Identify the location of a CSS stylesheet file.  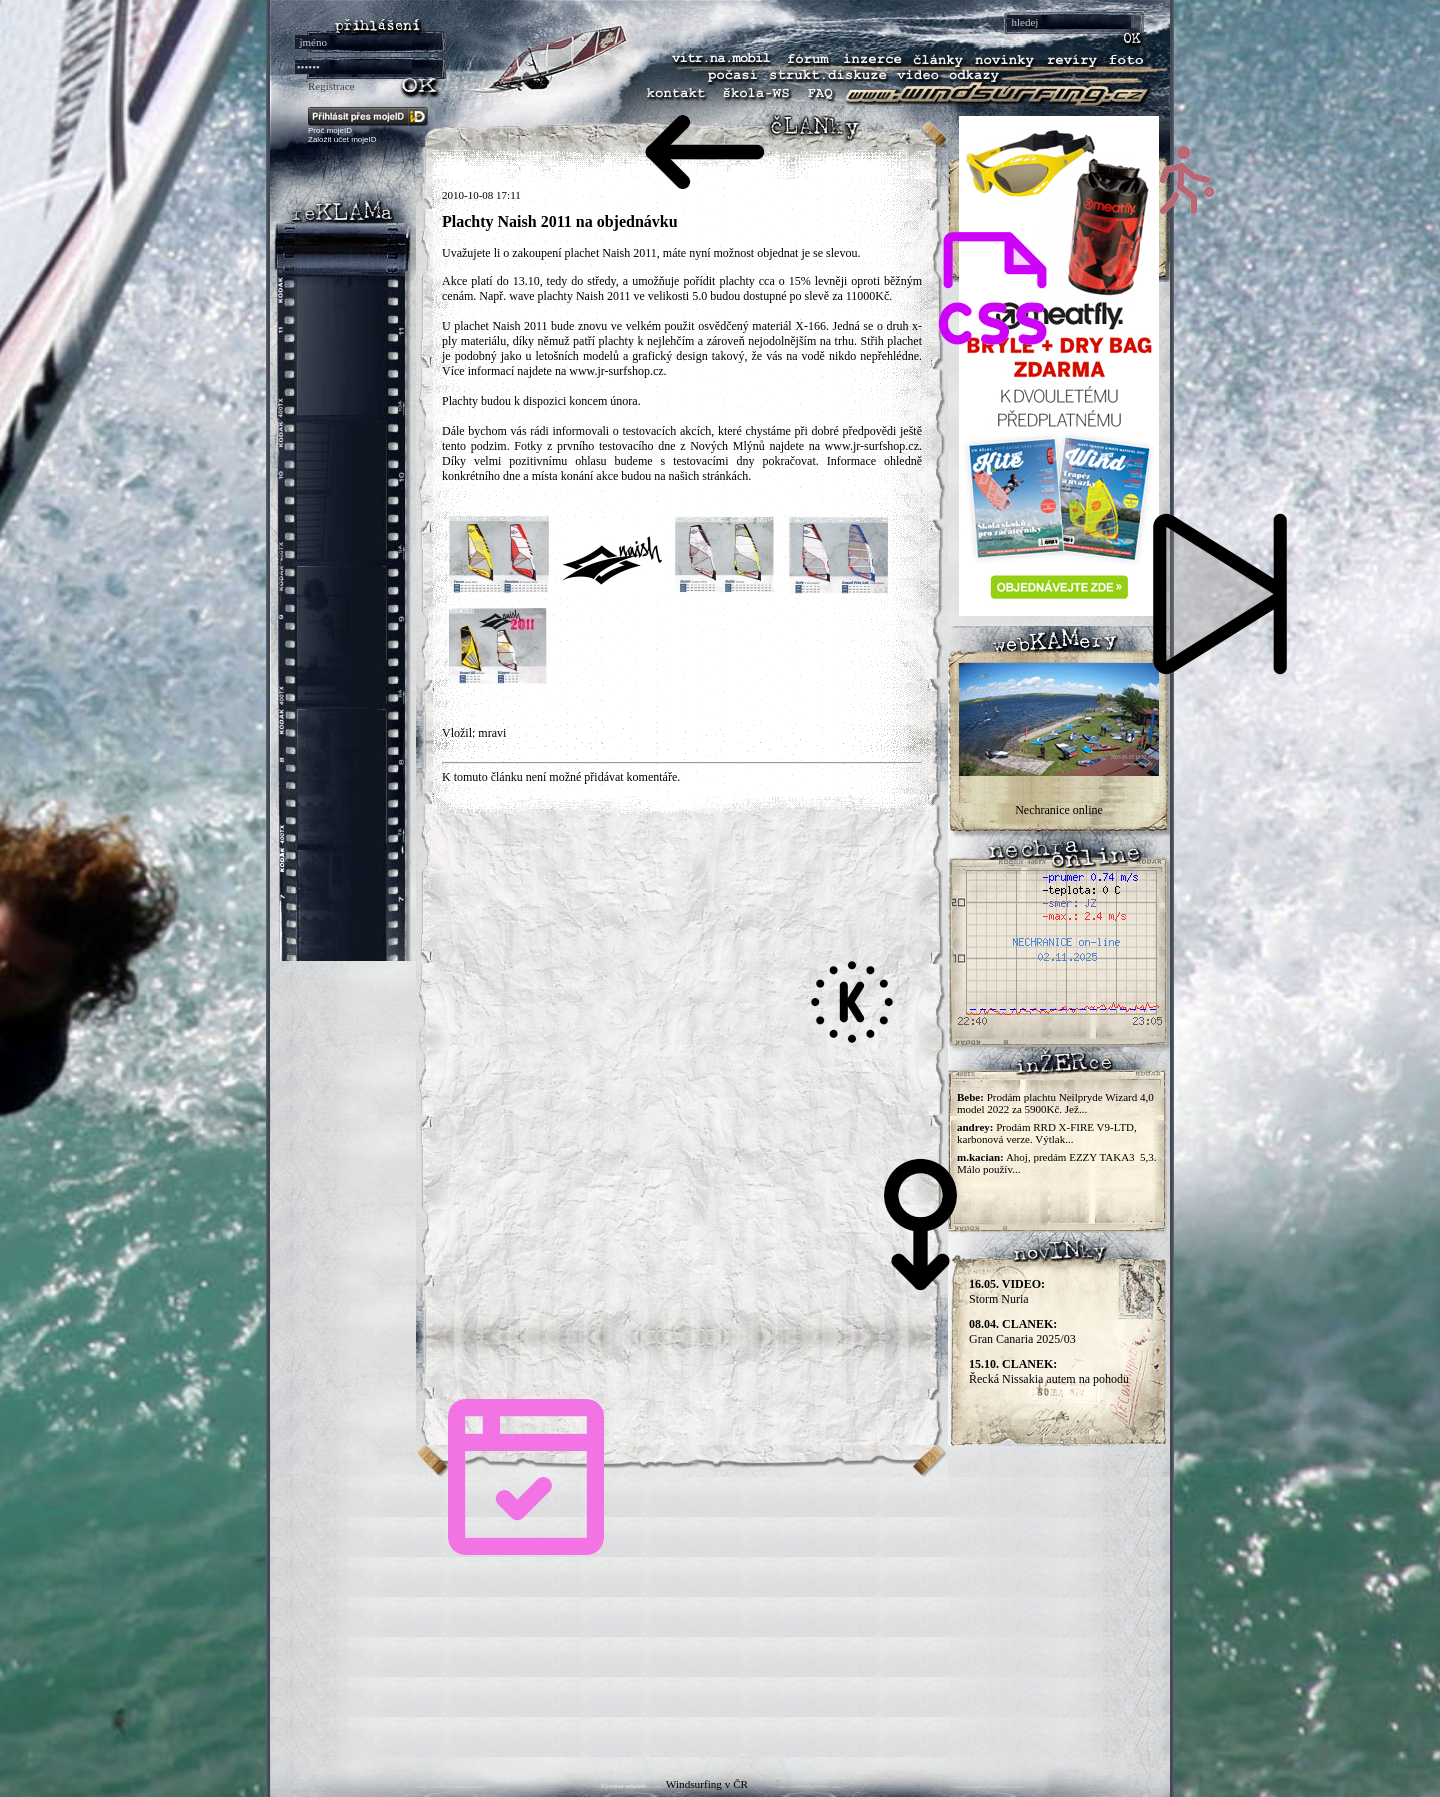
(995, 293).